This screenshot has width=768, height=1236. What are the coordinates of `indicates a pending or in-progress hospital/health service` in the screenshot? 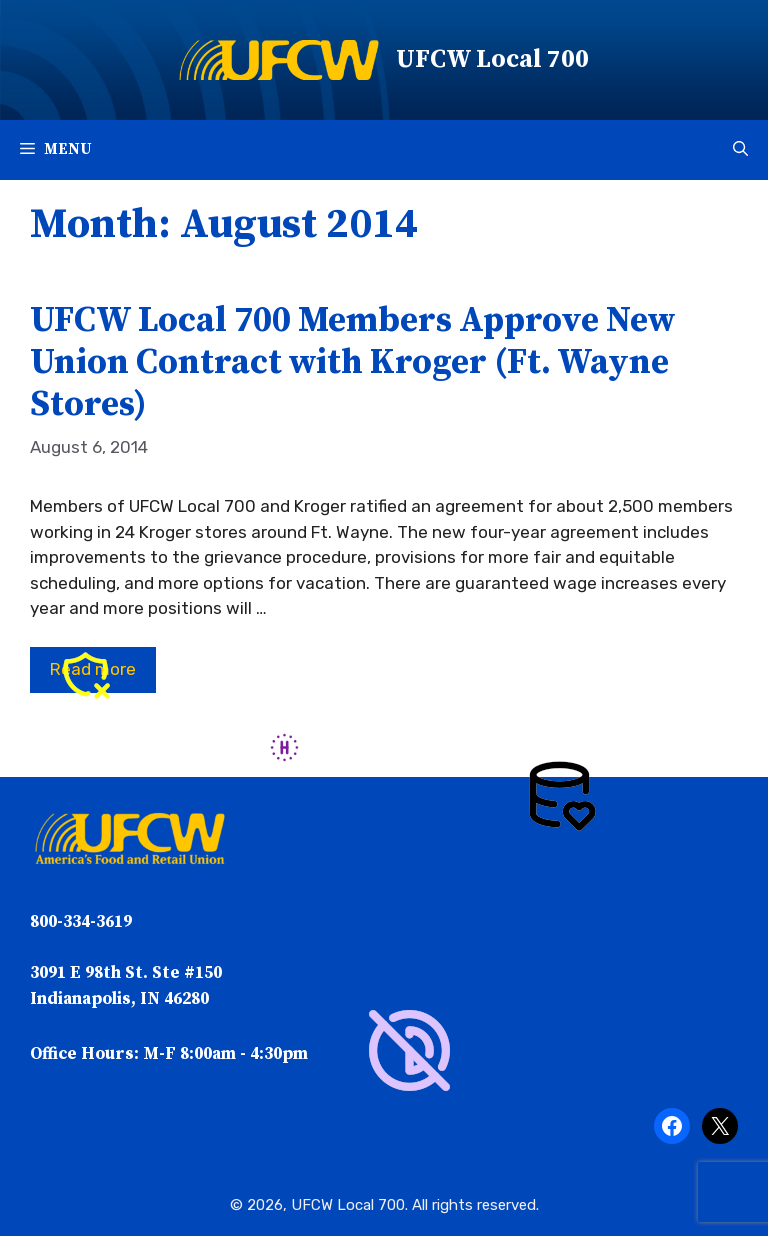 It's located at (284, 747).